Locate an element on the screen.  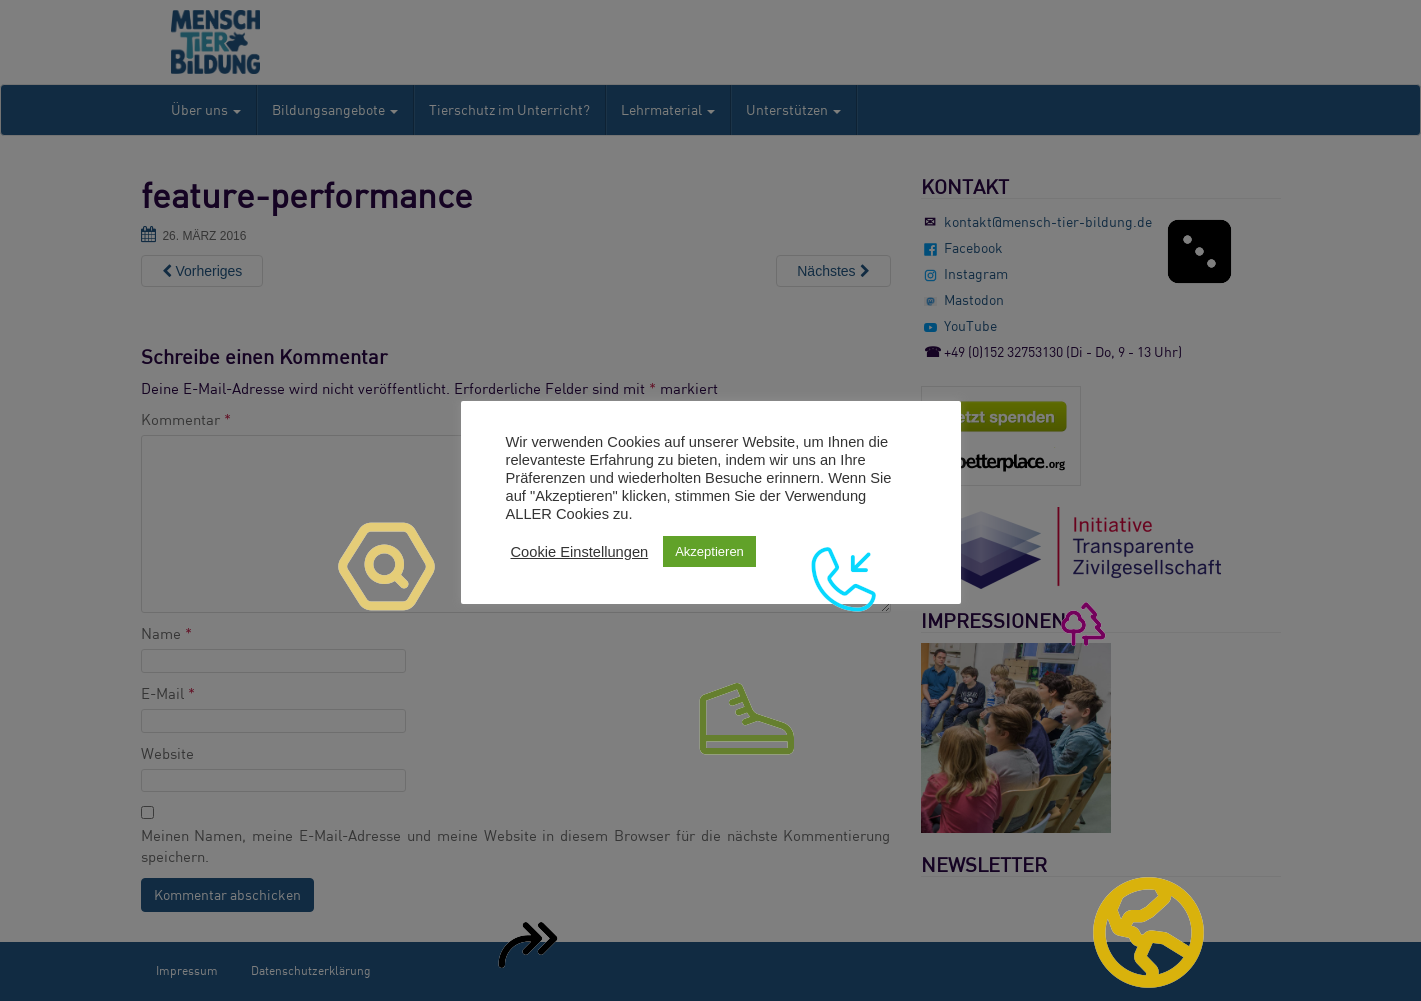
switch to western hemisphere or Americas region is located at coordinates (1148, 932).